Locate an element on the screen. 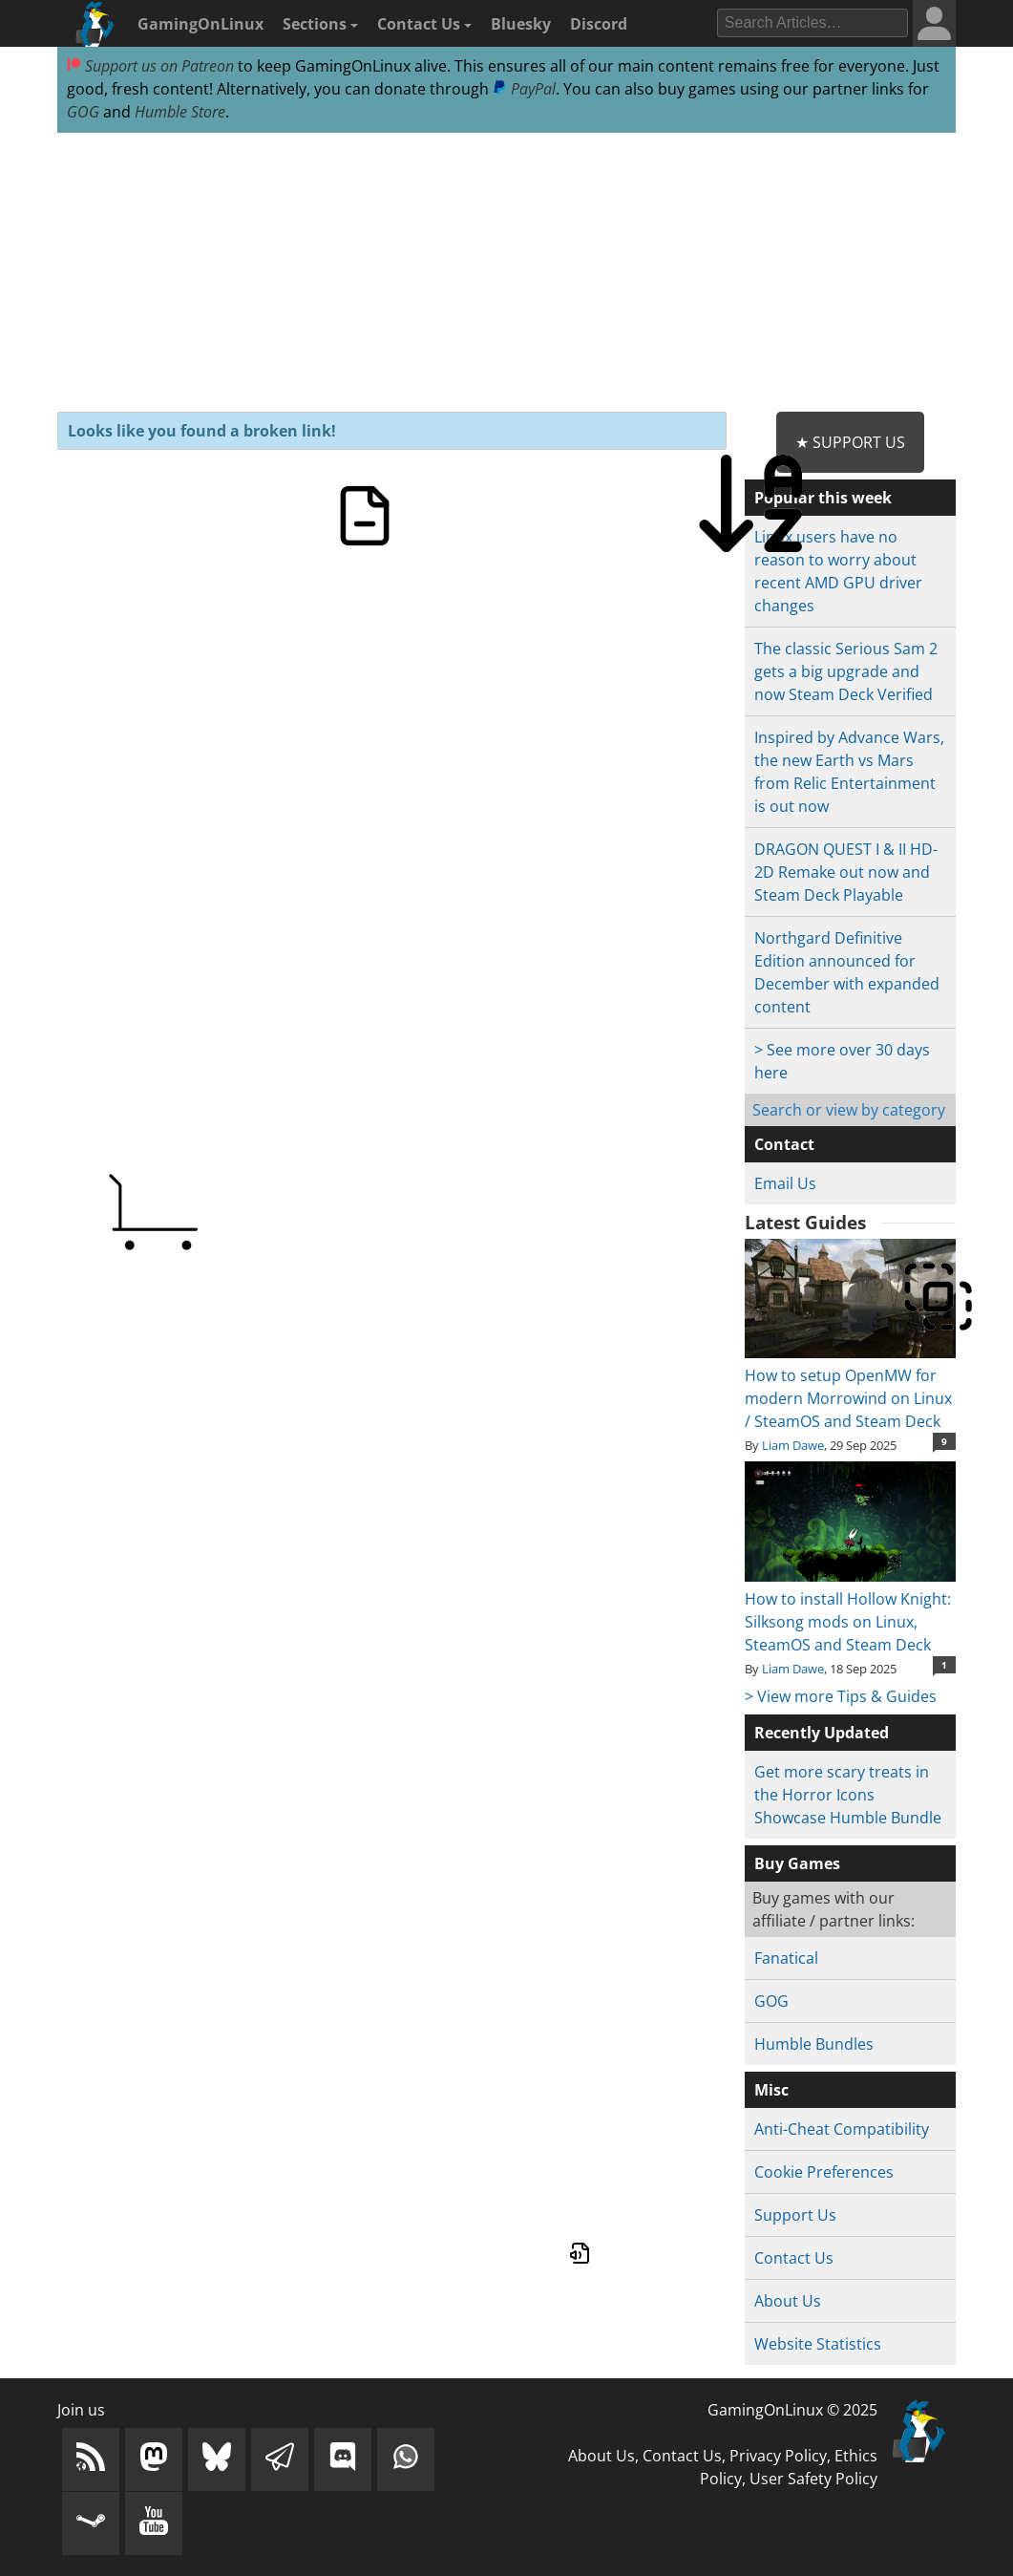  view shopping cart is located at coordinates (152, 1207).